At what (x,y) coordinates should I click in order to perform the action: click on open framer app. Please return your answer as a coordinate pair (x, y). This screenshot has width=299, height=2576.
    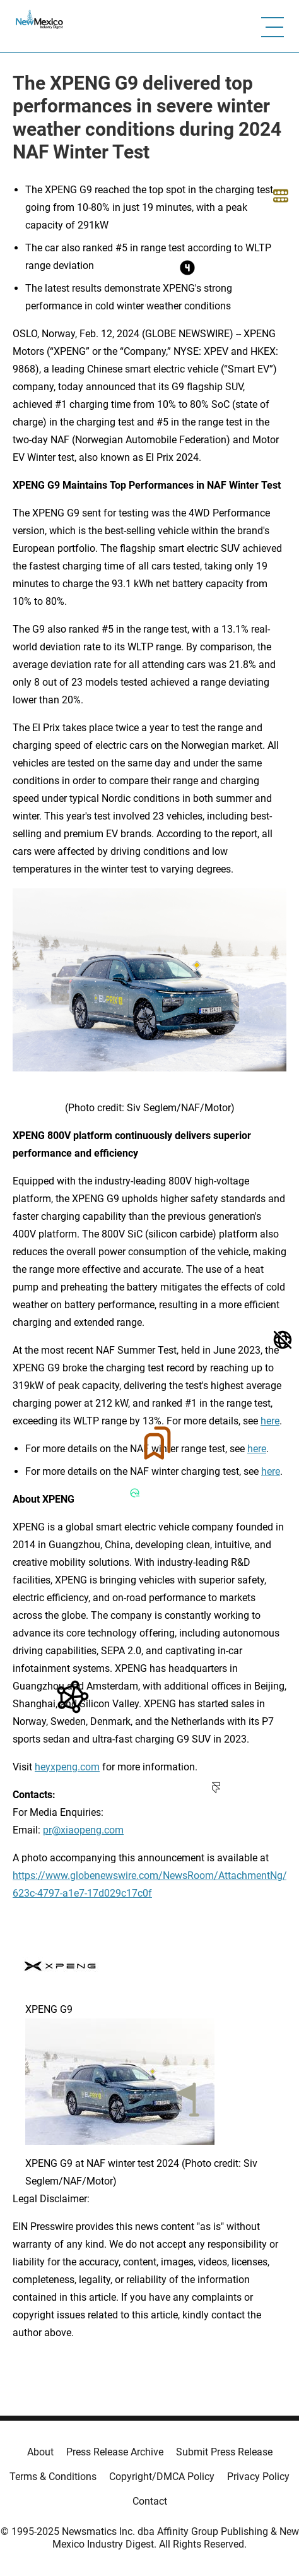
    Looking at the image, I should click on (216, 1787).